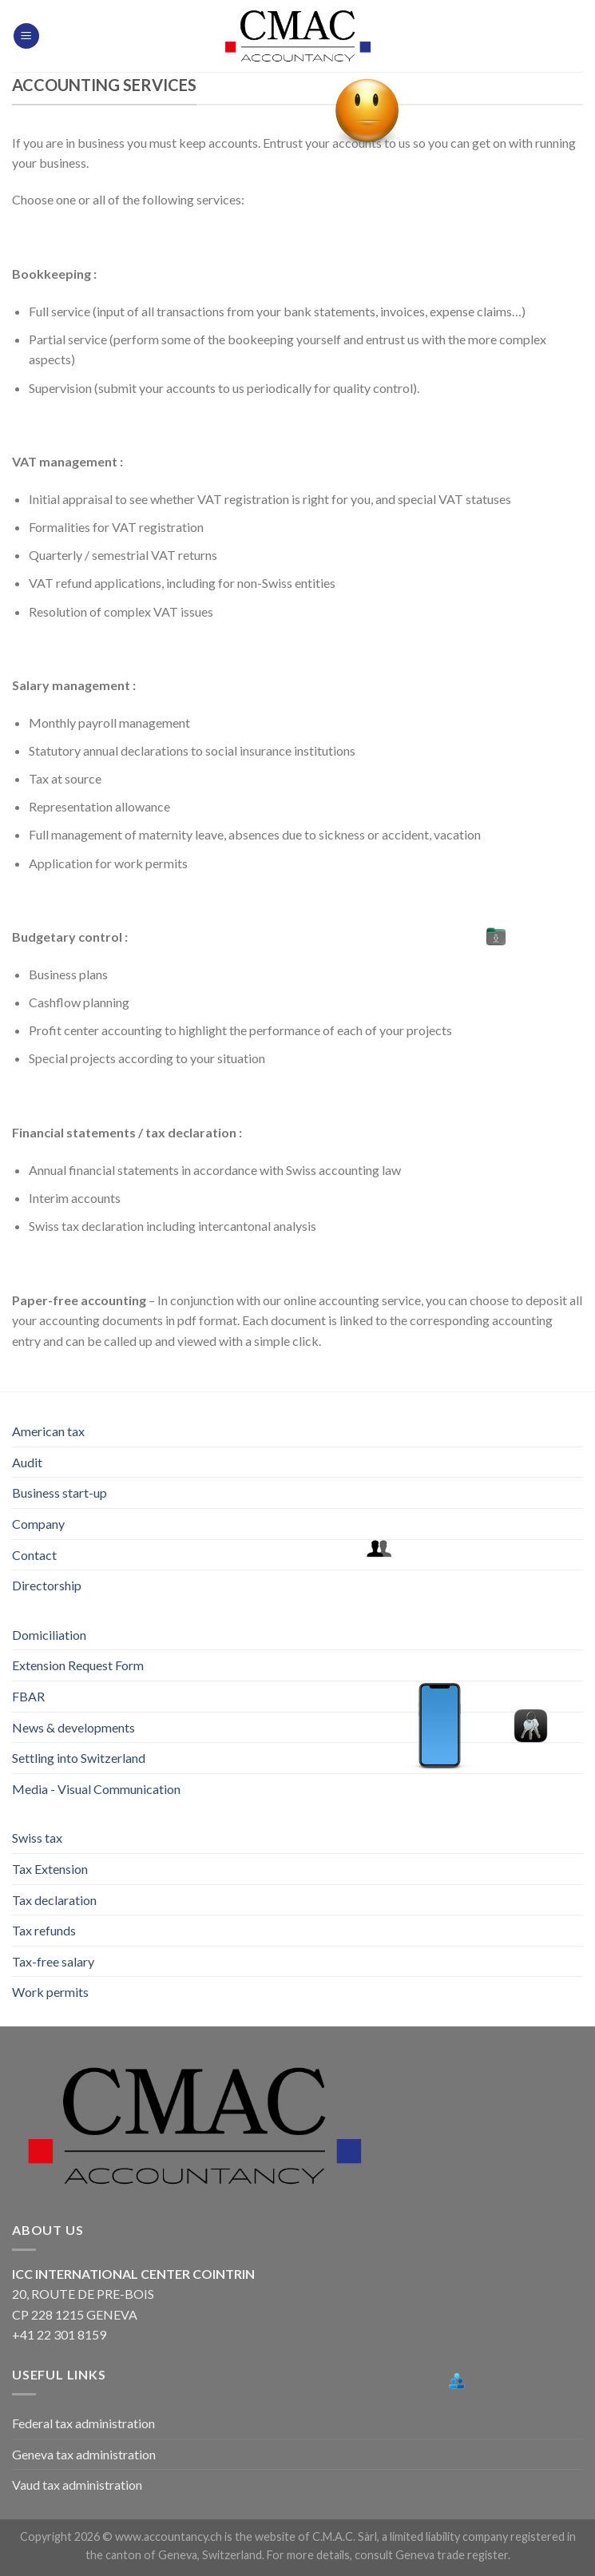  What do you see at coordinates (379, 1546) in the screenshot?
I see `view storage used by other users on this device` at bounding box center [379, 1546].